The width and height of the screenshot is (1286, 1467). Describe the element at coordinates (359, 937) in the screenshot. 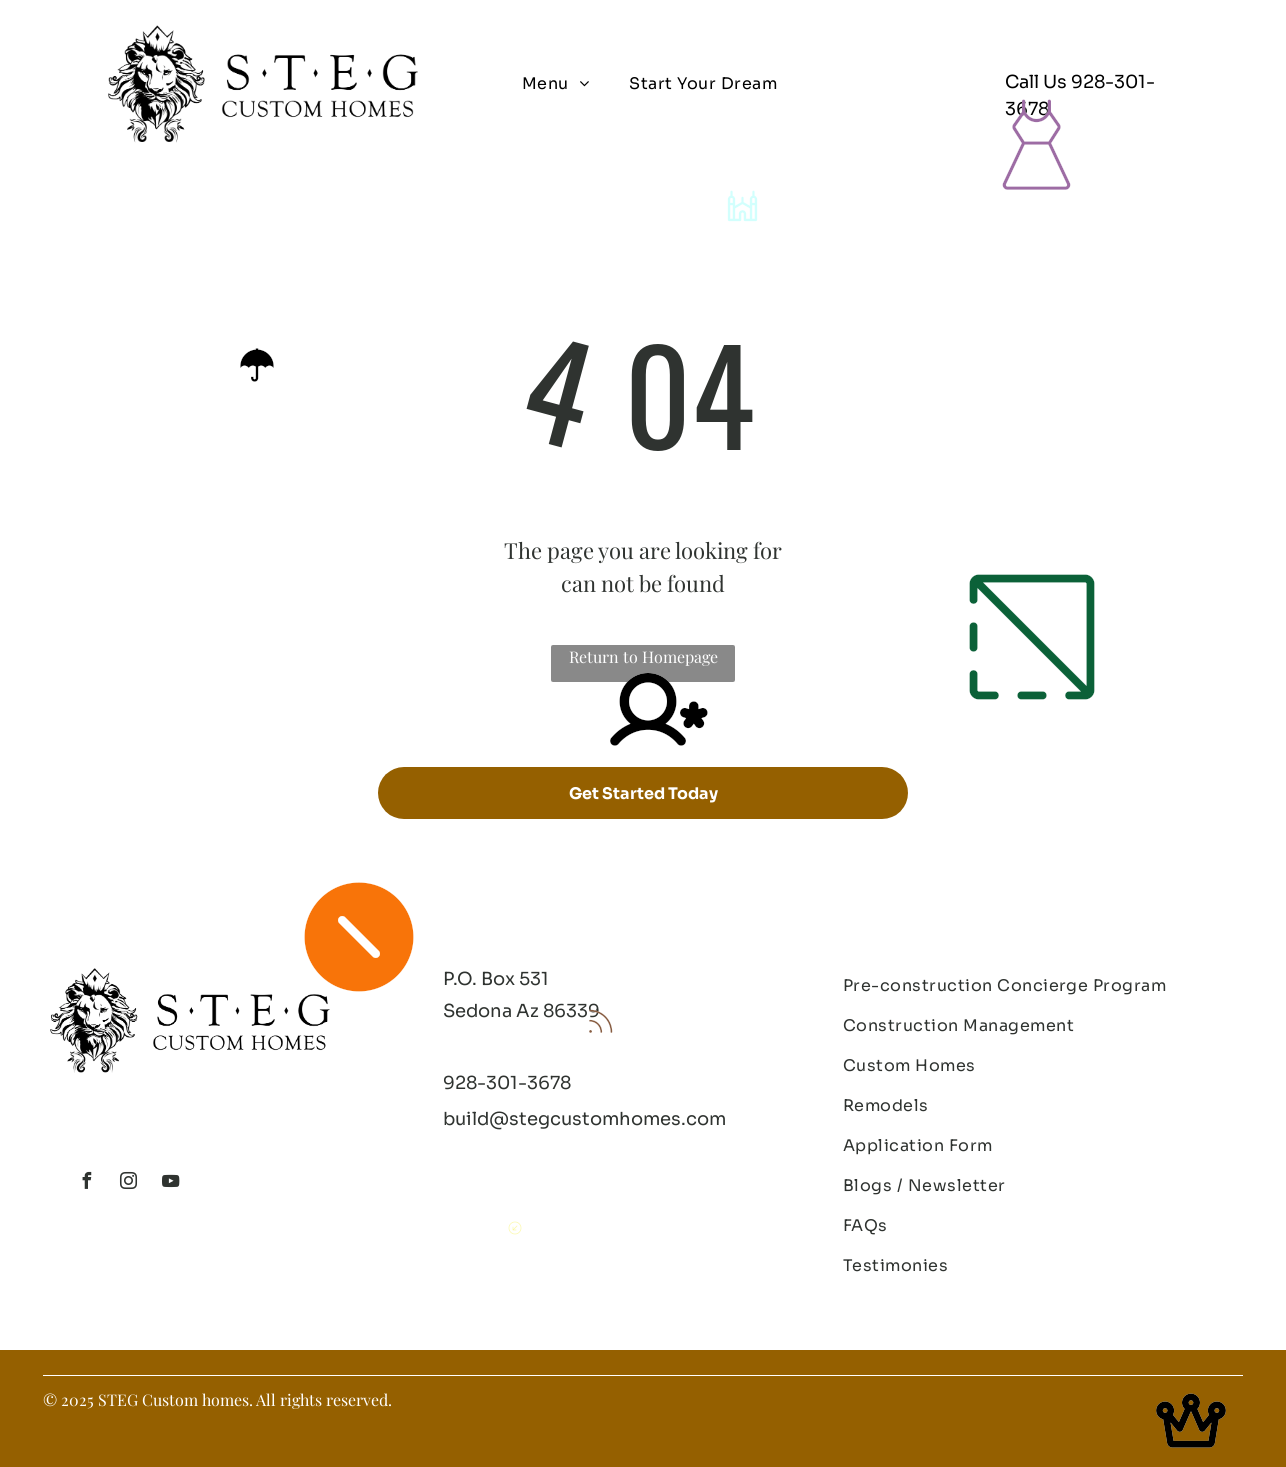

I see `indicates a restricted or prohibited action` at that location.